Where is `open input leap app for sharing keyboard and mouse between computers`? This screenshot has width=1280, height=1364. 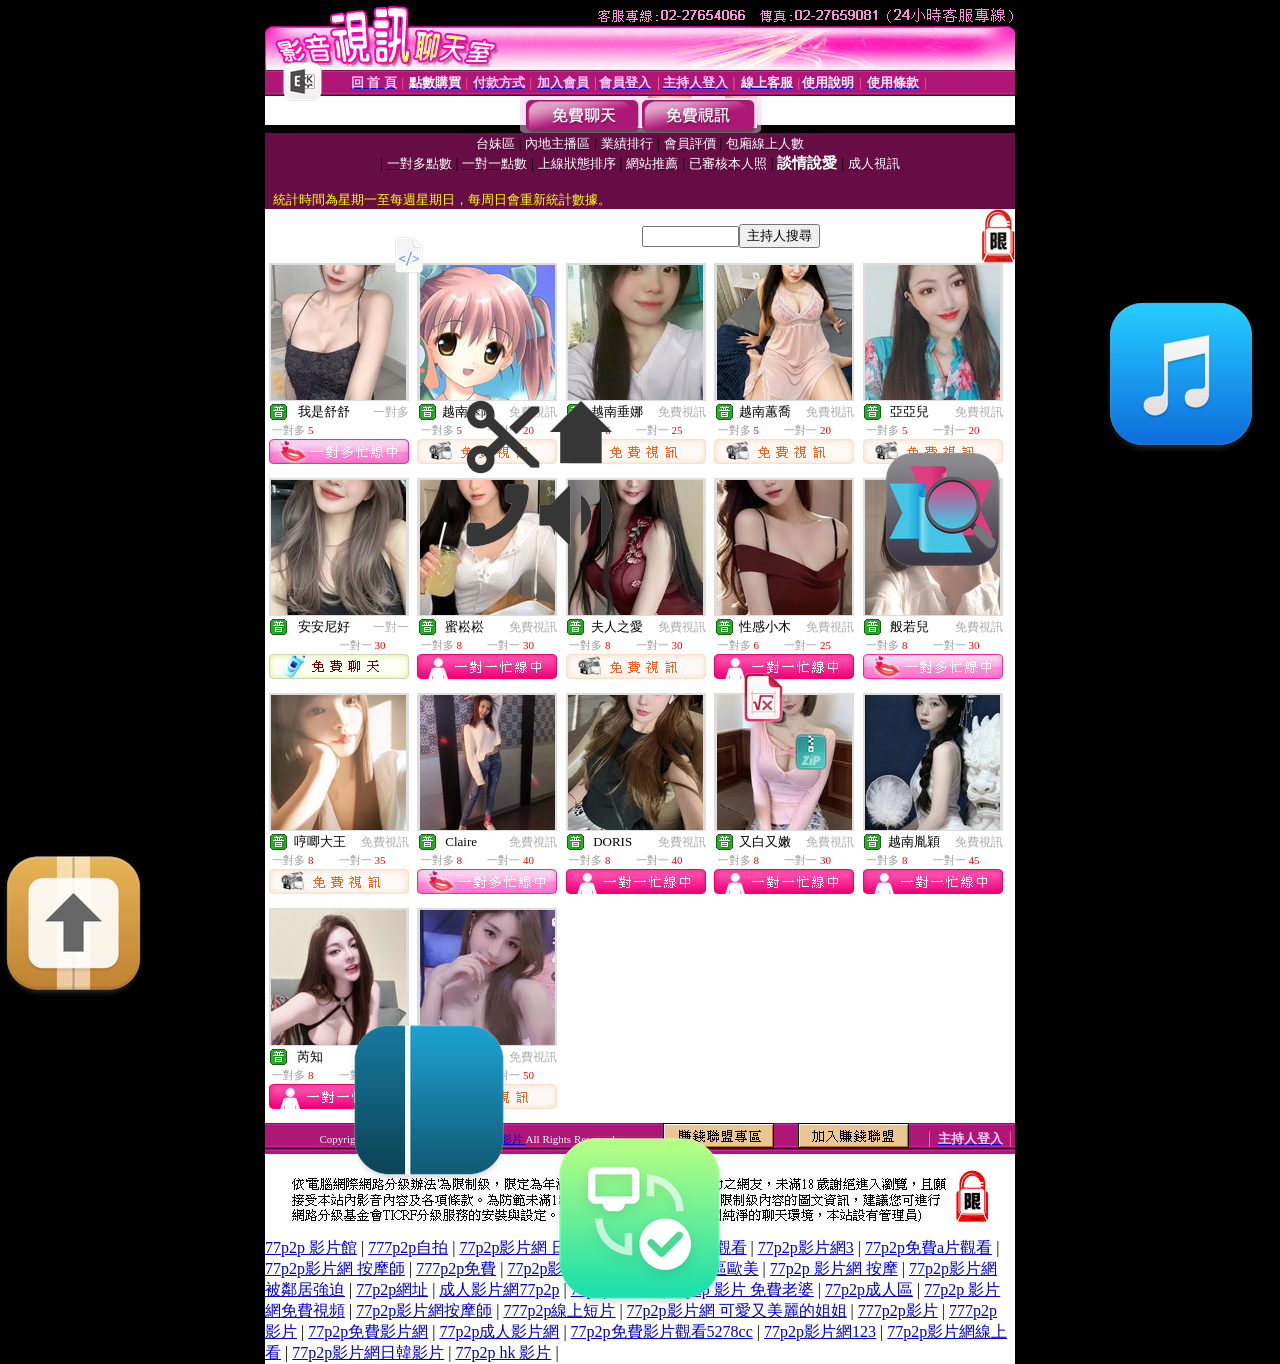
open input leap app for sharing keyboard and mouse between computers is located at coordinates (639, 1218).